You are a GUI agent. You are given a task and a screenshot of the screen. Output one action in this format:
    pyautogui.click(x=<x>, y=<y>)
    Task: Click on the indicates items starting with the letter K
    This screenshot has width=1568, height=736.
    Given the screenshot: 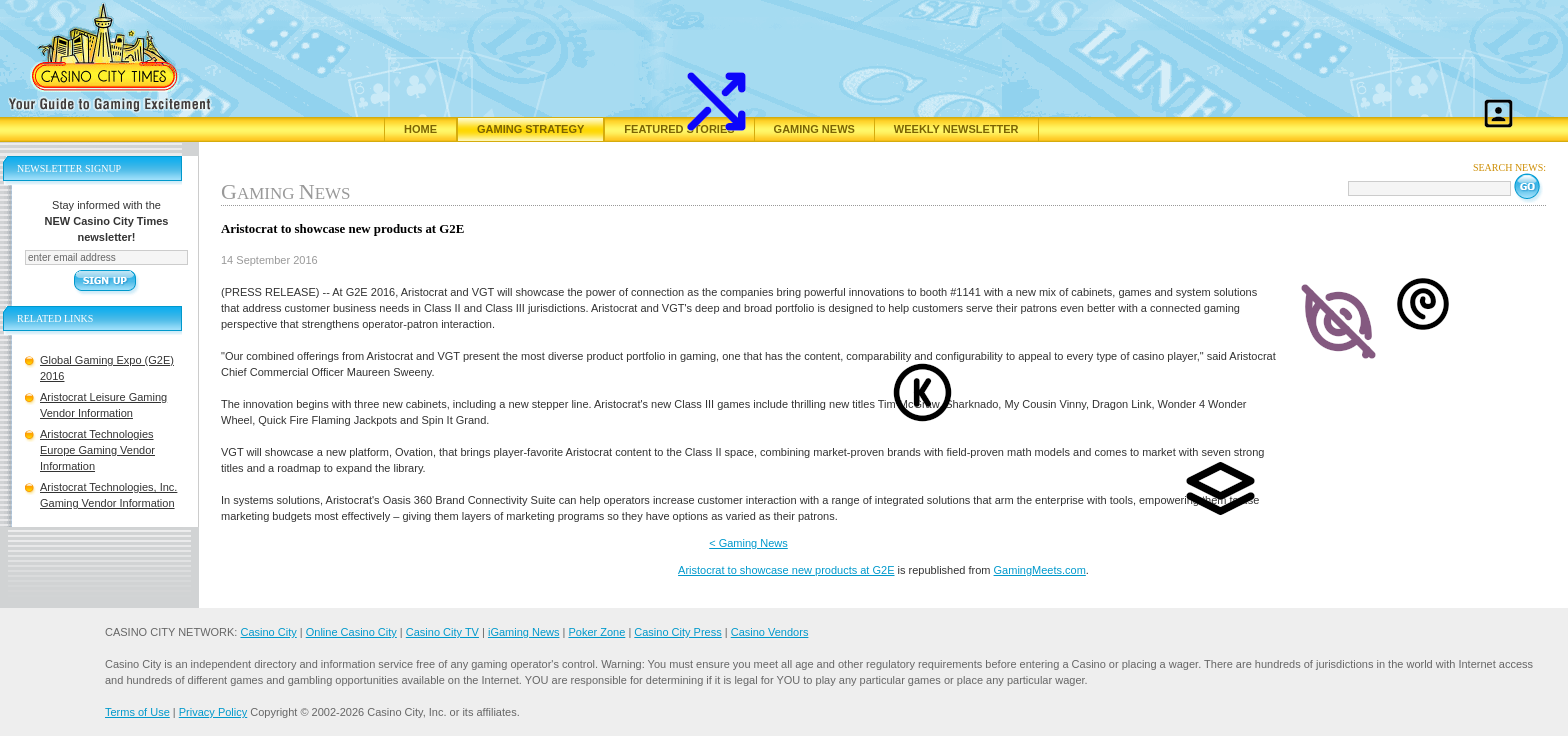 What is the action you would take?
    pyautogui.click(x=922, y=392)
    